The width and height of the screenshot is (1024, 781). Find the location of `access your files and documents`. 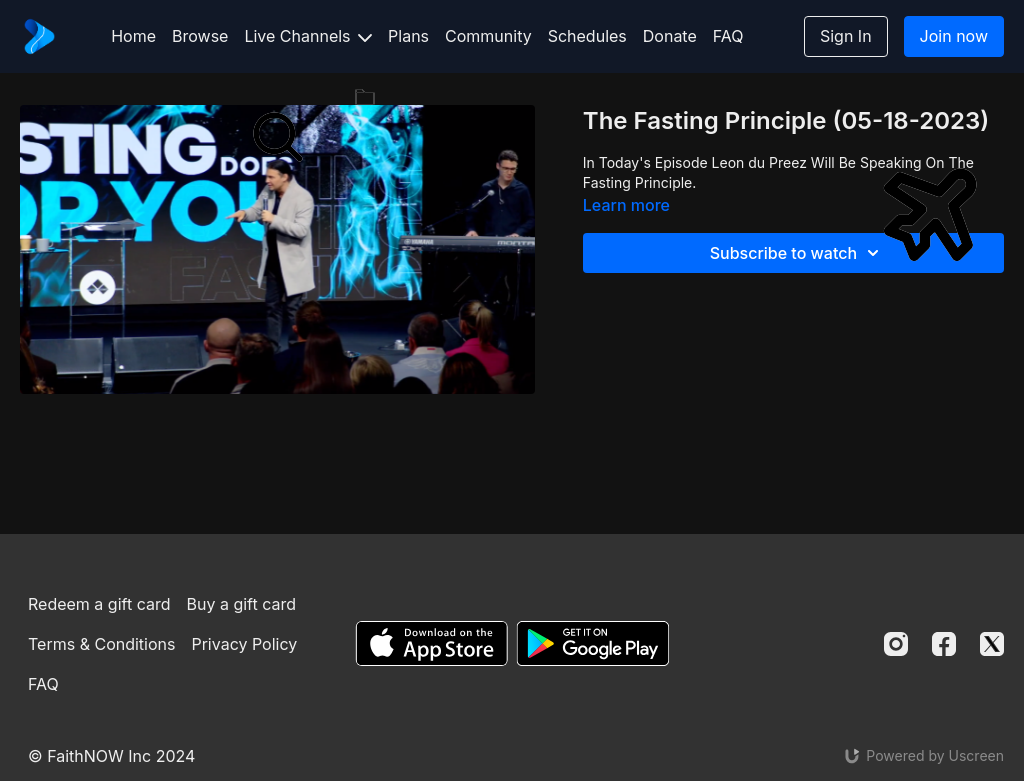

access your files and documents is located at coordinates (365, 97).